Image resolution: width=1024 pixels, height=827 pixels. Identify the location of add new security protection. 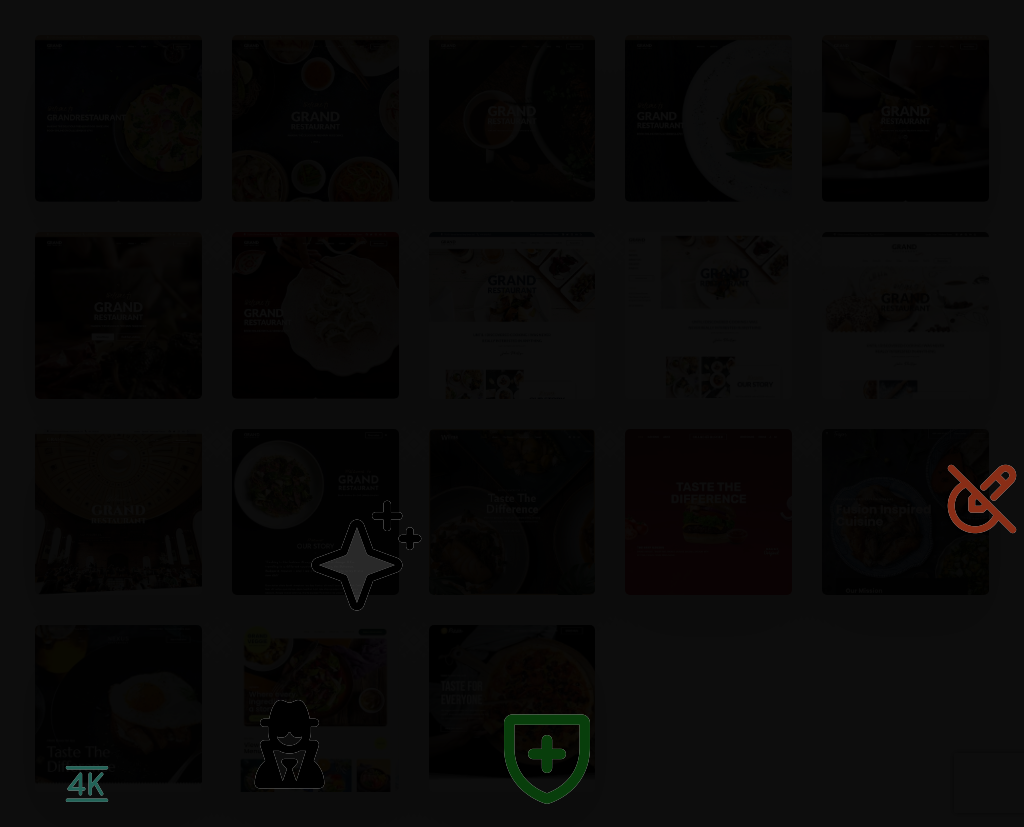
(547, 754).